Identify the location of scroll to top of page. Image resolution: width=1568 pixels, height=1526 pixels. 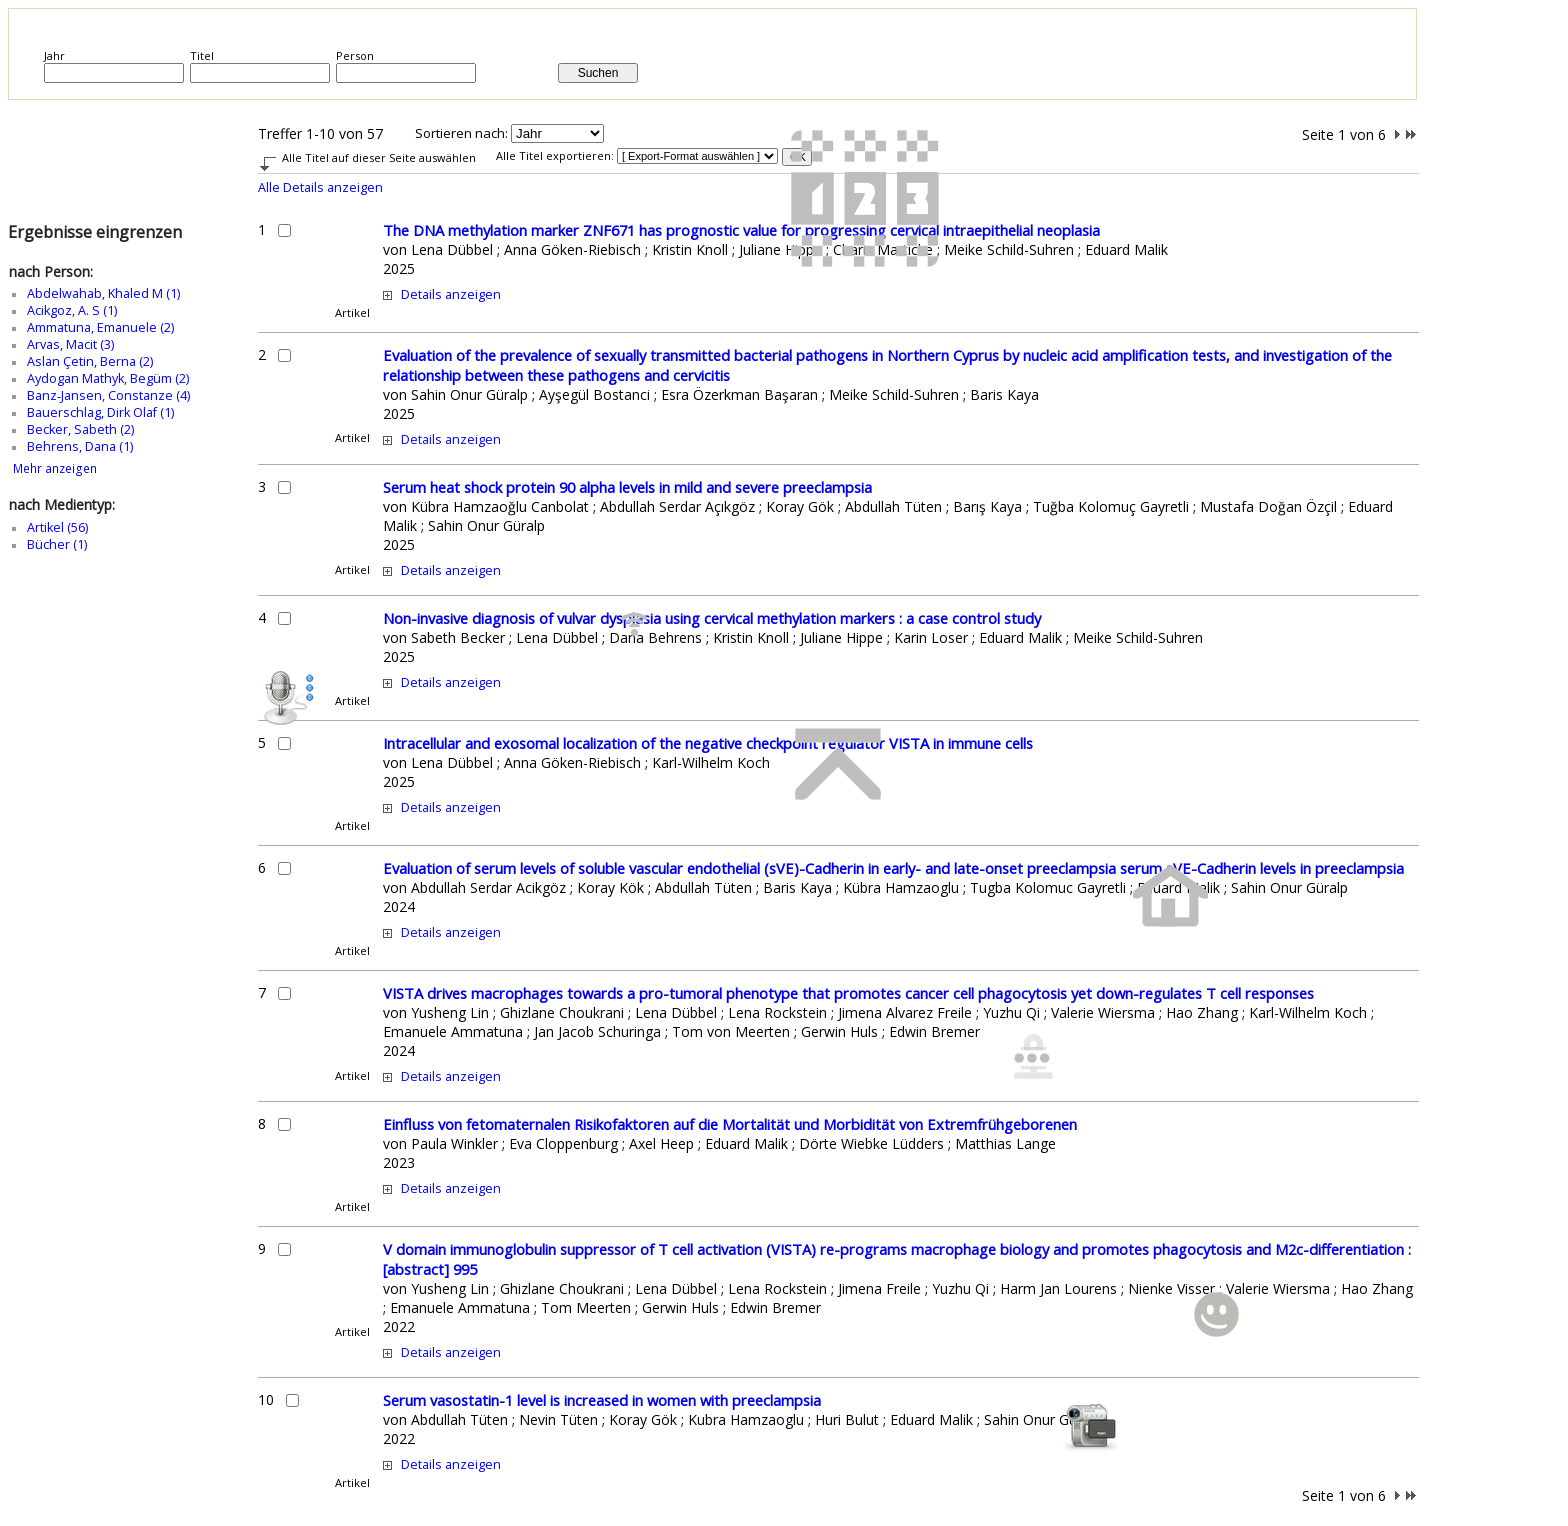
(838, 764).